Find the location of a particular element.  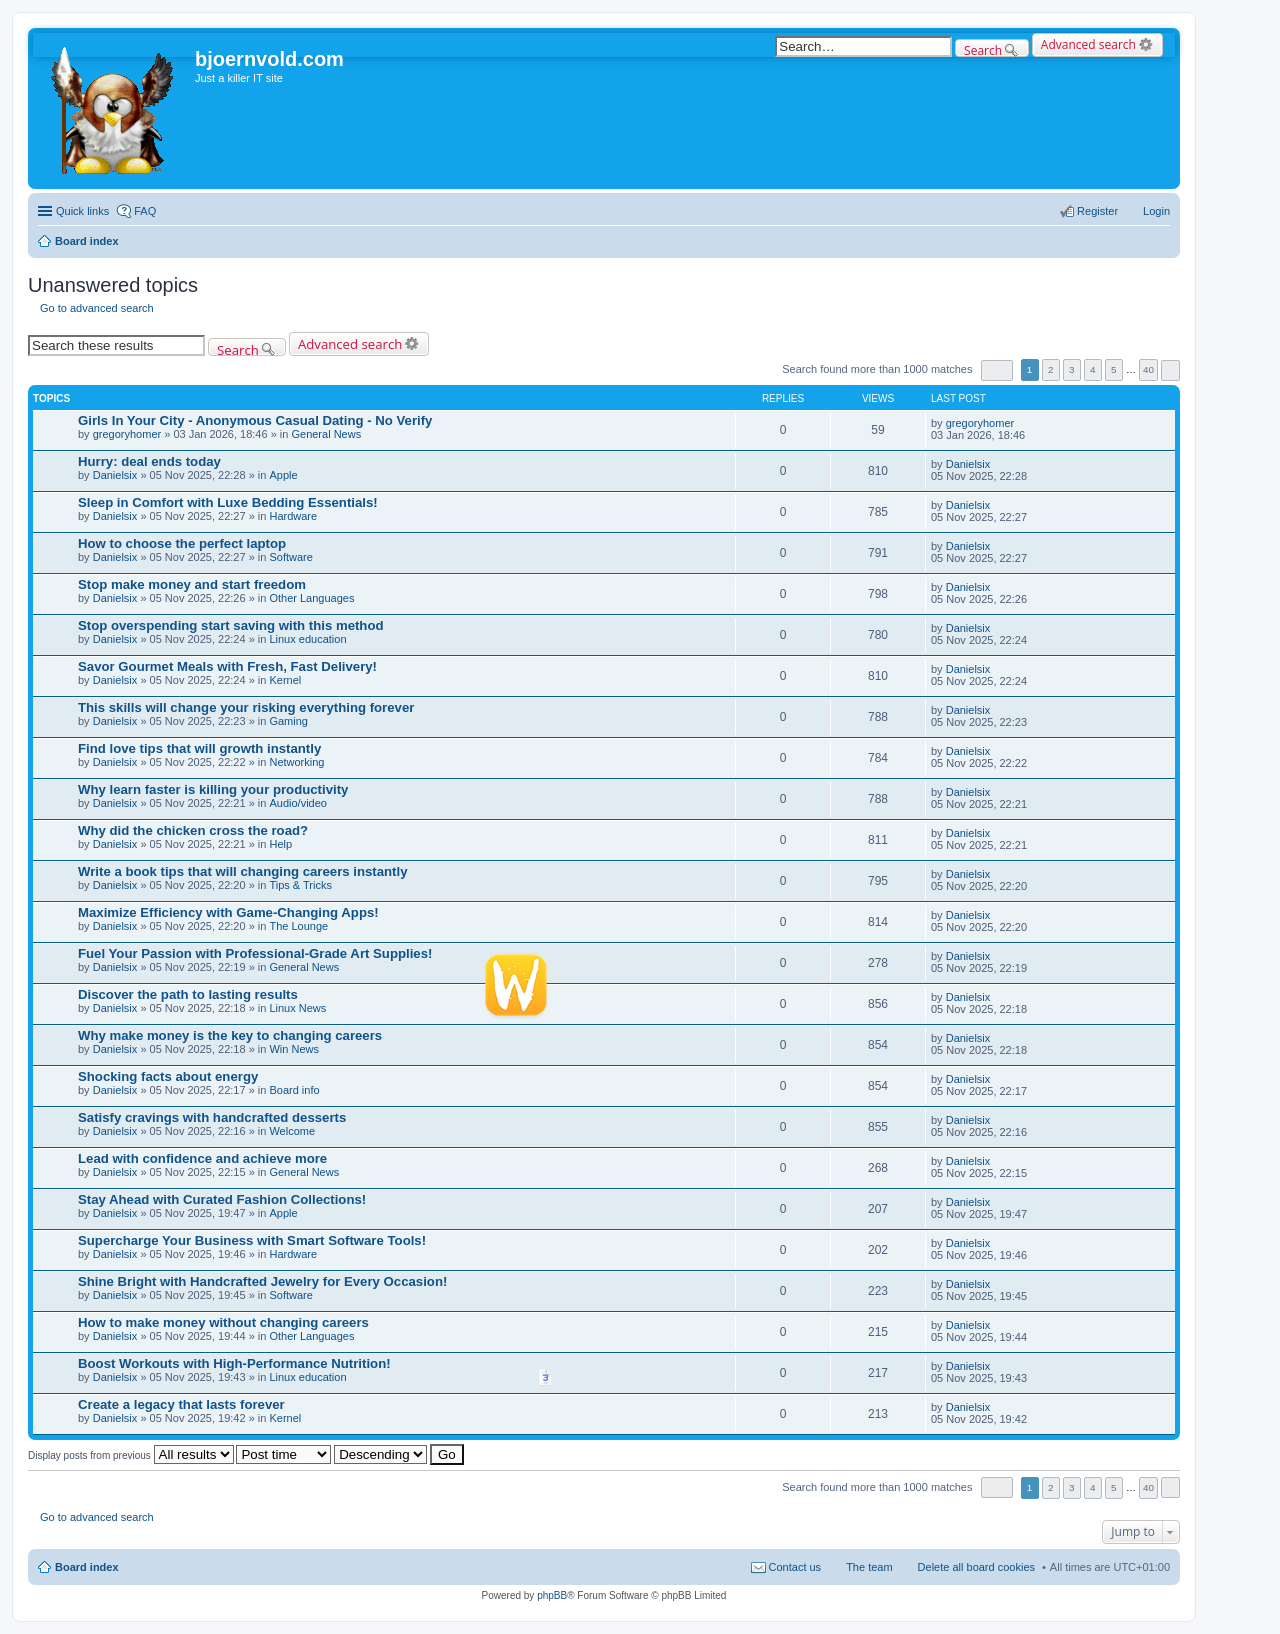

a CSS stylesheet file is located at coordinates (545, 1377).